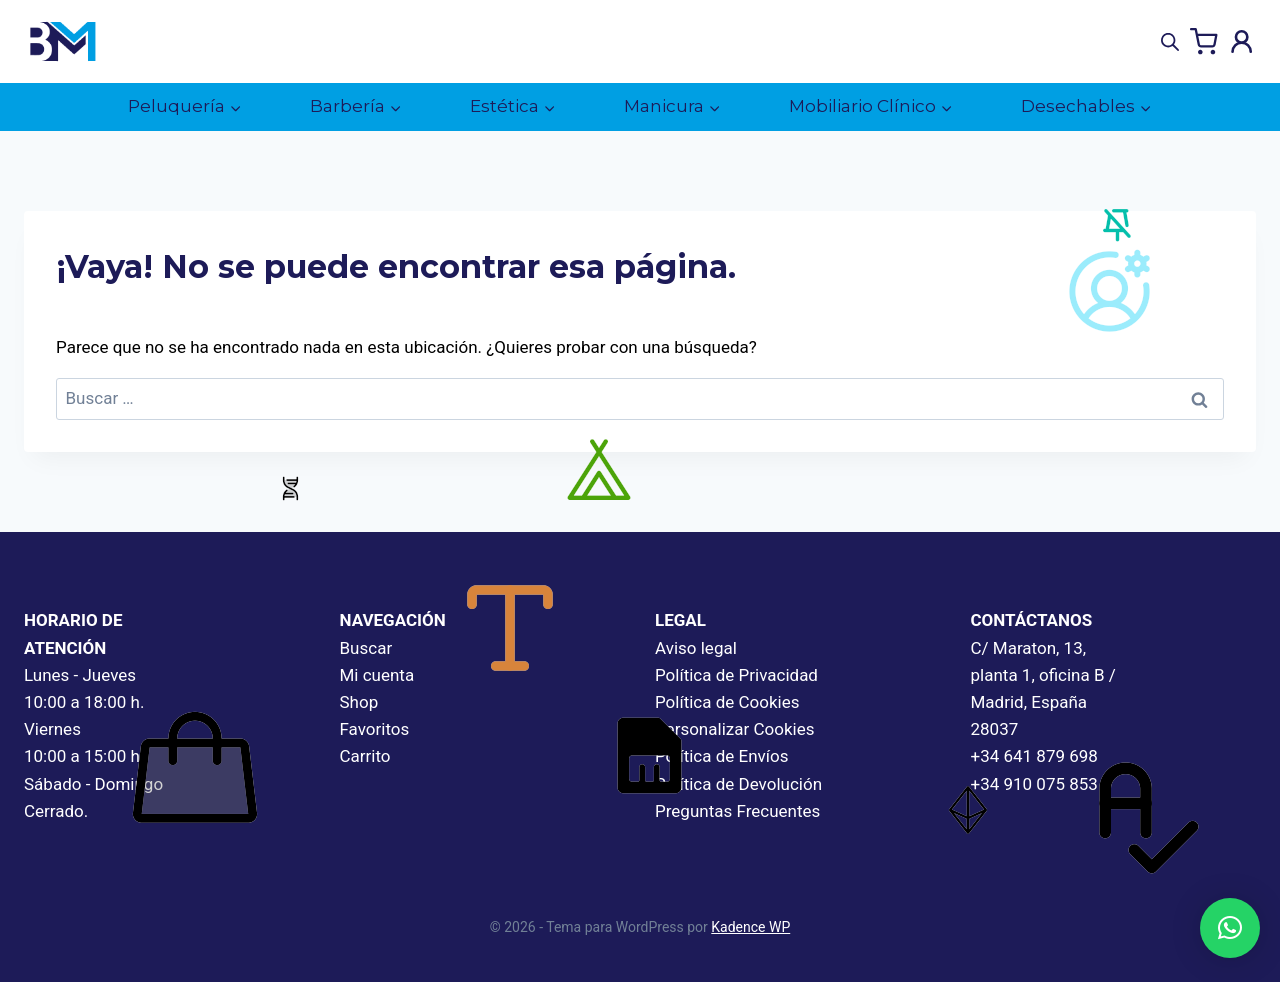 The height and width of the screenshot is (982, 1280). What do you see at coordinates (195, 774) in the screenshot?
I see `view your shopping bag` at bounding box center [195, 774].